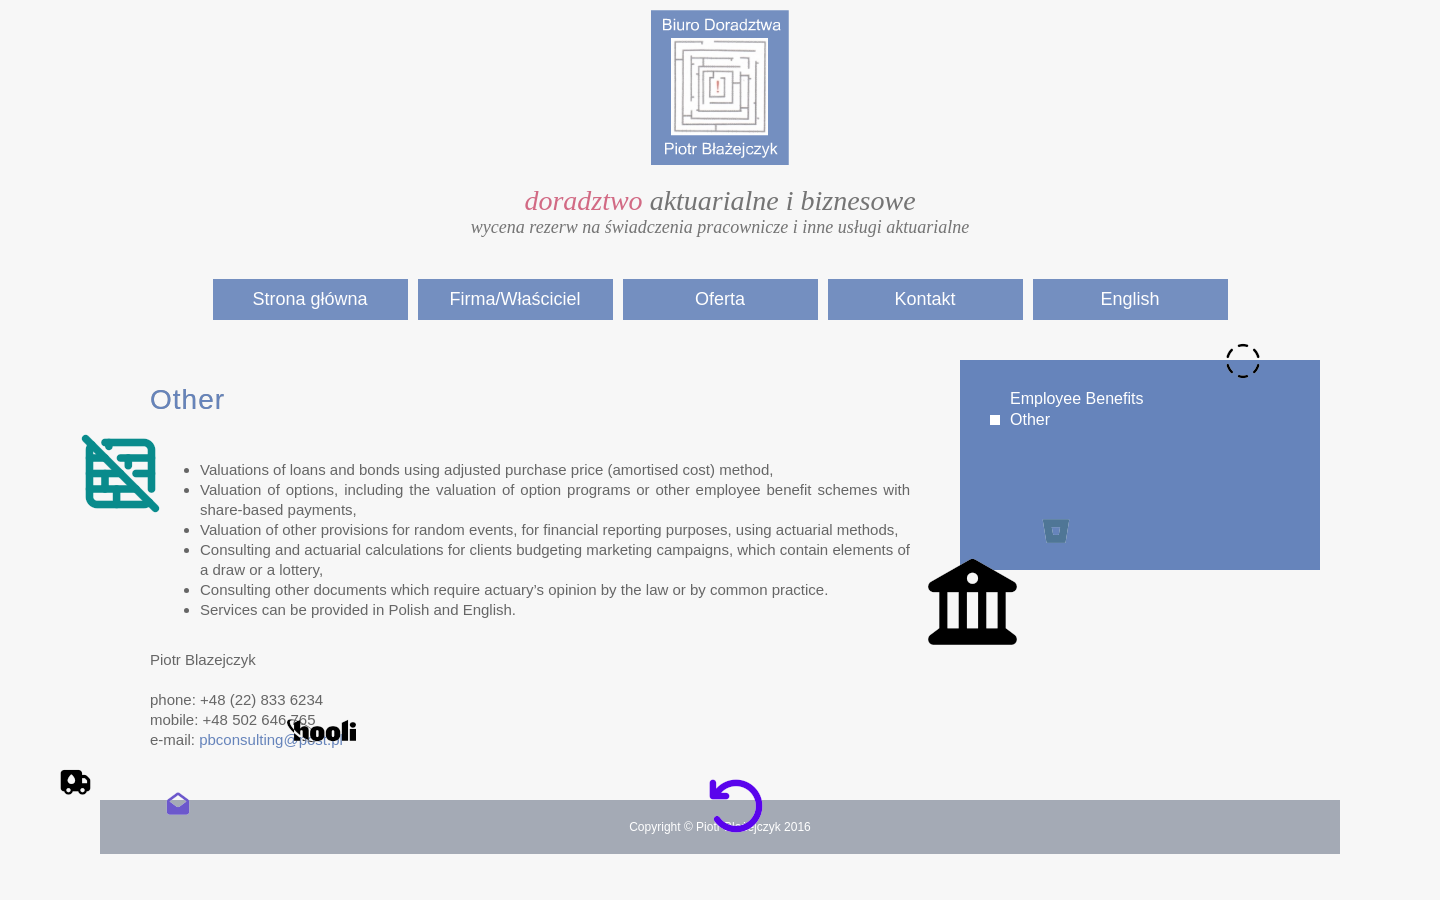 The height and width of the screenshot is (900, 1440). Describe the element at coordinates (178, 805) in the screenshot. I see `view an opened or read email` at that location.